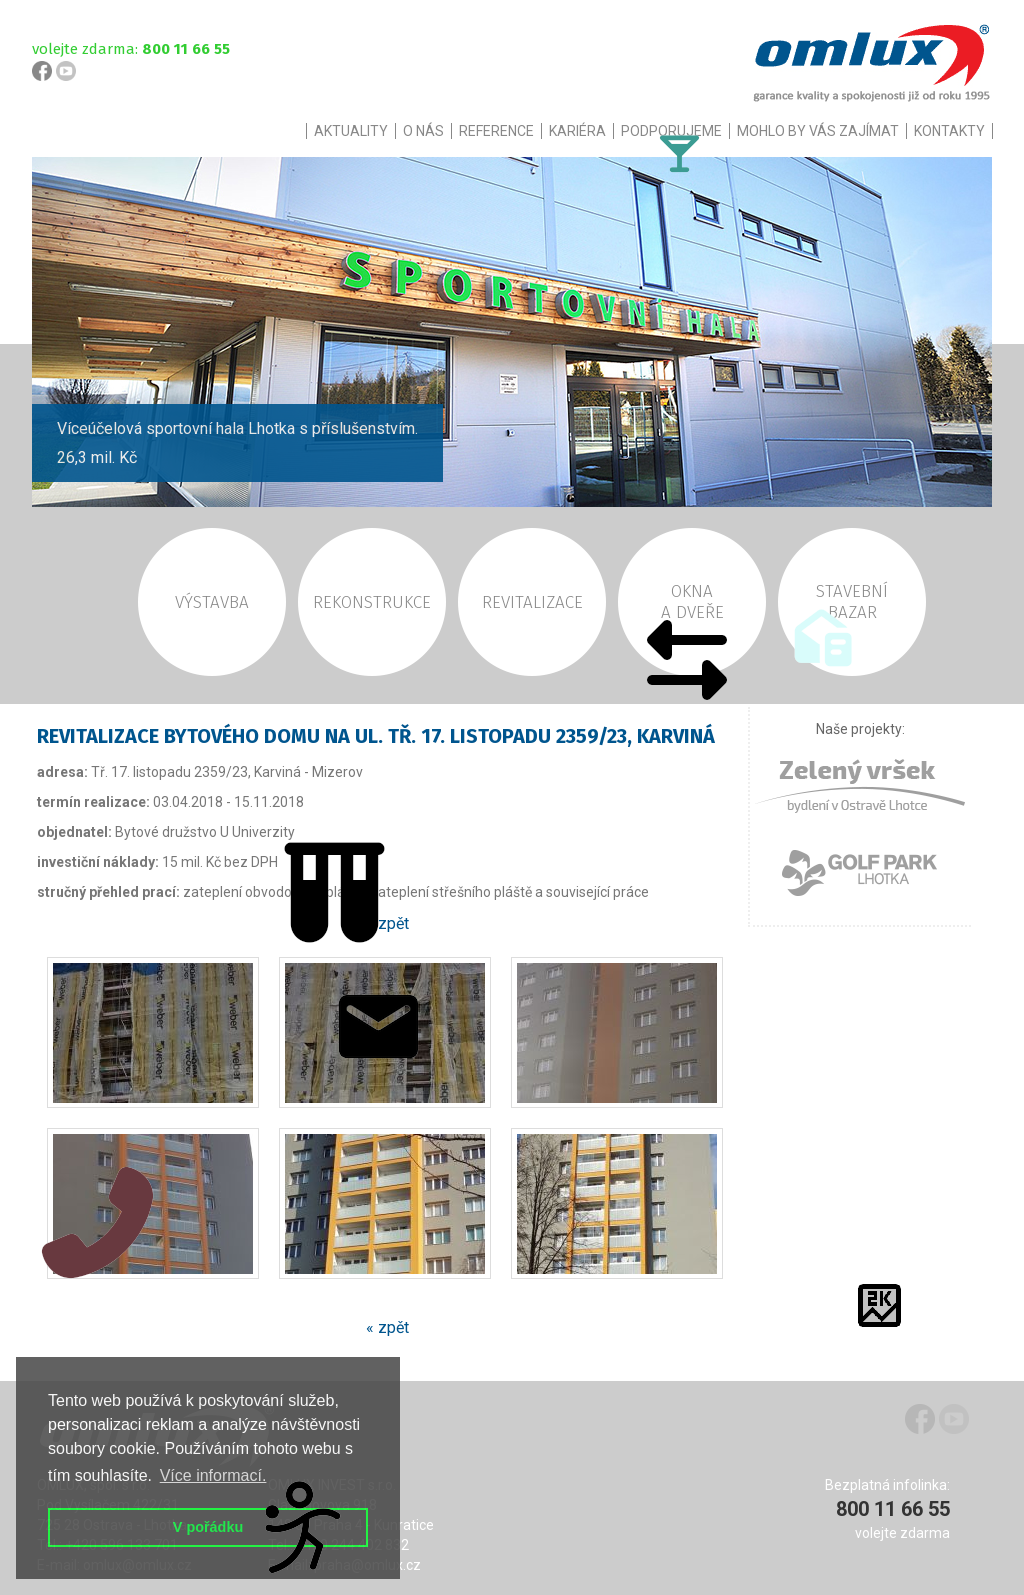 The image size is (1024, 1595). Describe the element at coordinates (821, 639) in the screenshot. I see `view an opened email or message` at that location.